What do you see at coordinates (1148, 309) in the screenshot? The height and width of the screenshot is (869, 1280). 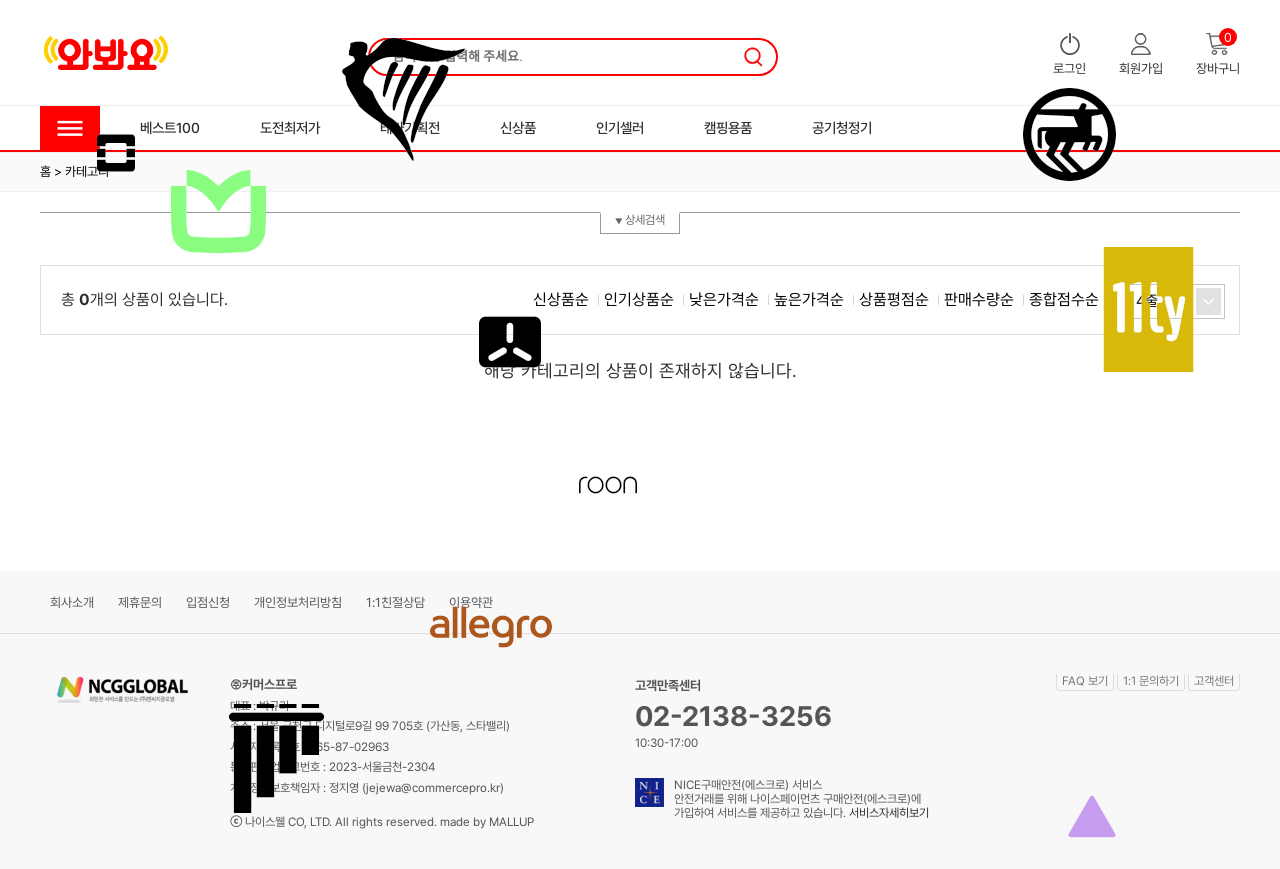 I see `eleventy (11ty) static site generator logo` at bounding box center [1148, 309].